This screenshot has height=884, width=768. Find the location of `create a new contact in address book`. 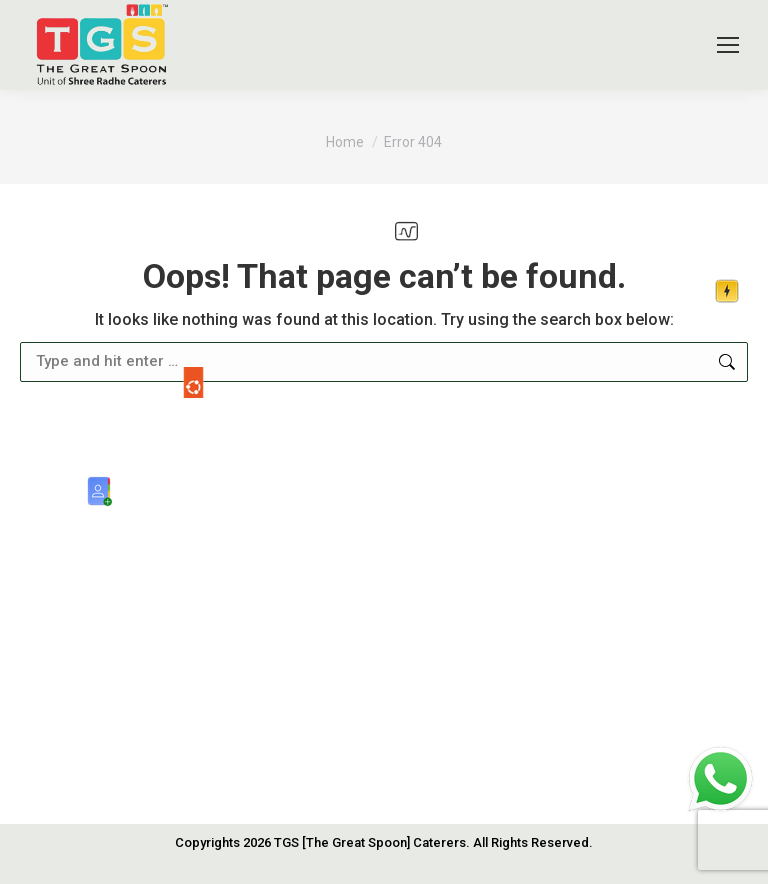

create a new contact in address book is located at coordinates (99, 491).